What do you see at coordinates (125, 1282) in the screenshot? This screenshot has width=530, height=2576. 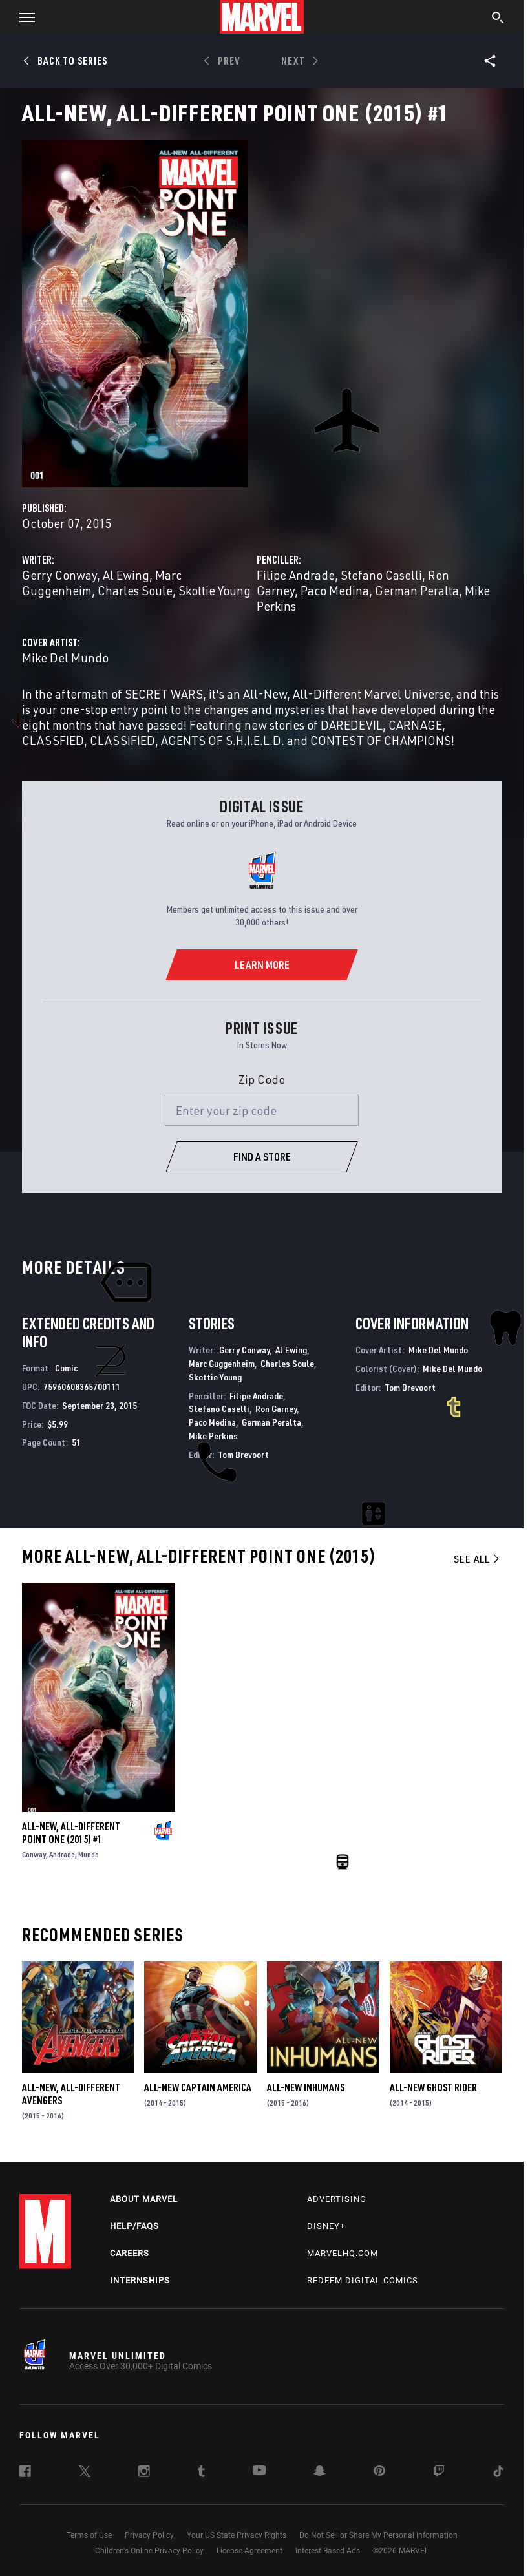 I see `view more options or actions` at bounding box center [125, 1282].